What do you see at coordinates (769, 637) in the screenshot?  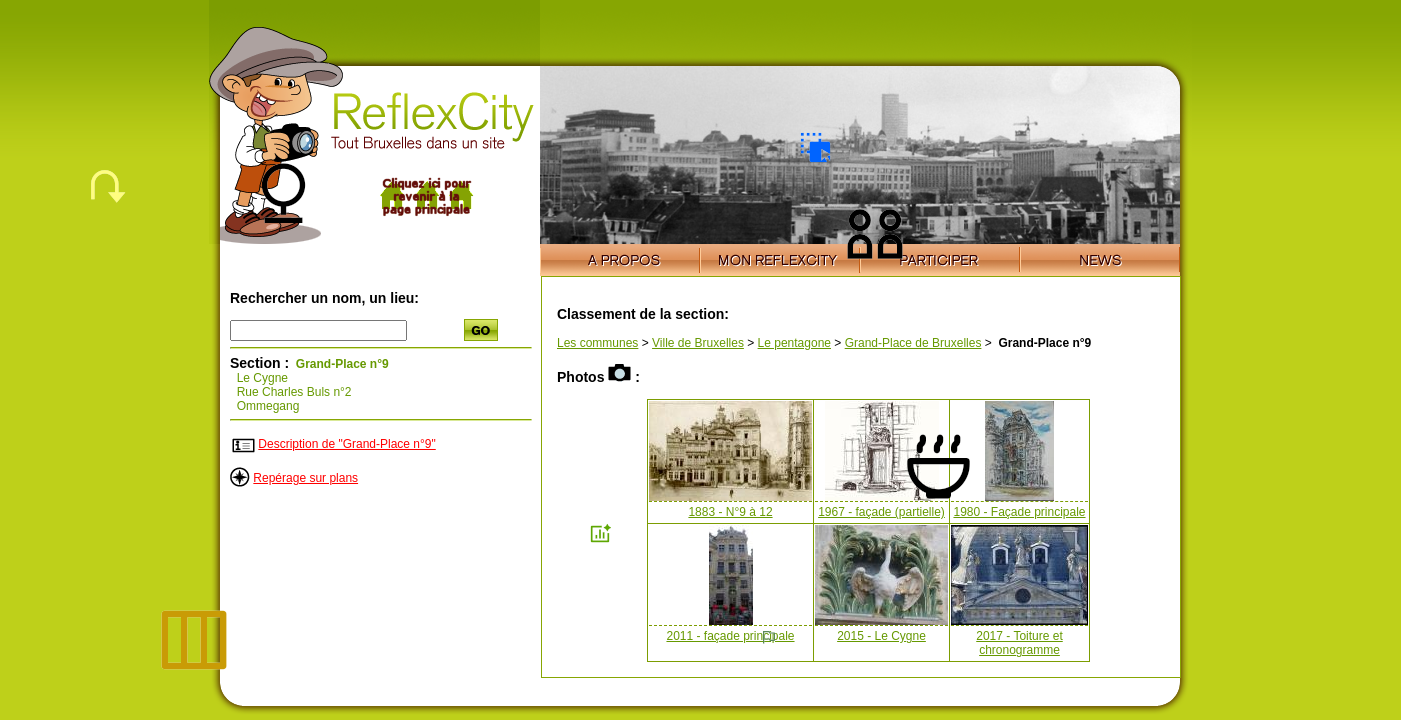 I see `flag an item for review or attention` at bounding box center [769, 637].